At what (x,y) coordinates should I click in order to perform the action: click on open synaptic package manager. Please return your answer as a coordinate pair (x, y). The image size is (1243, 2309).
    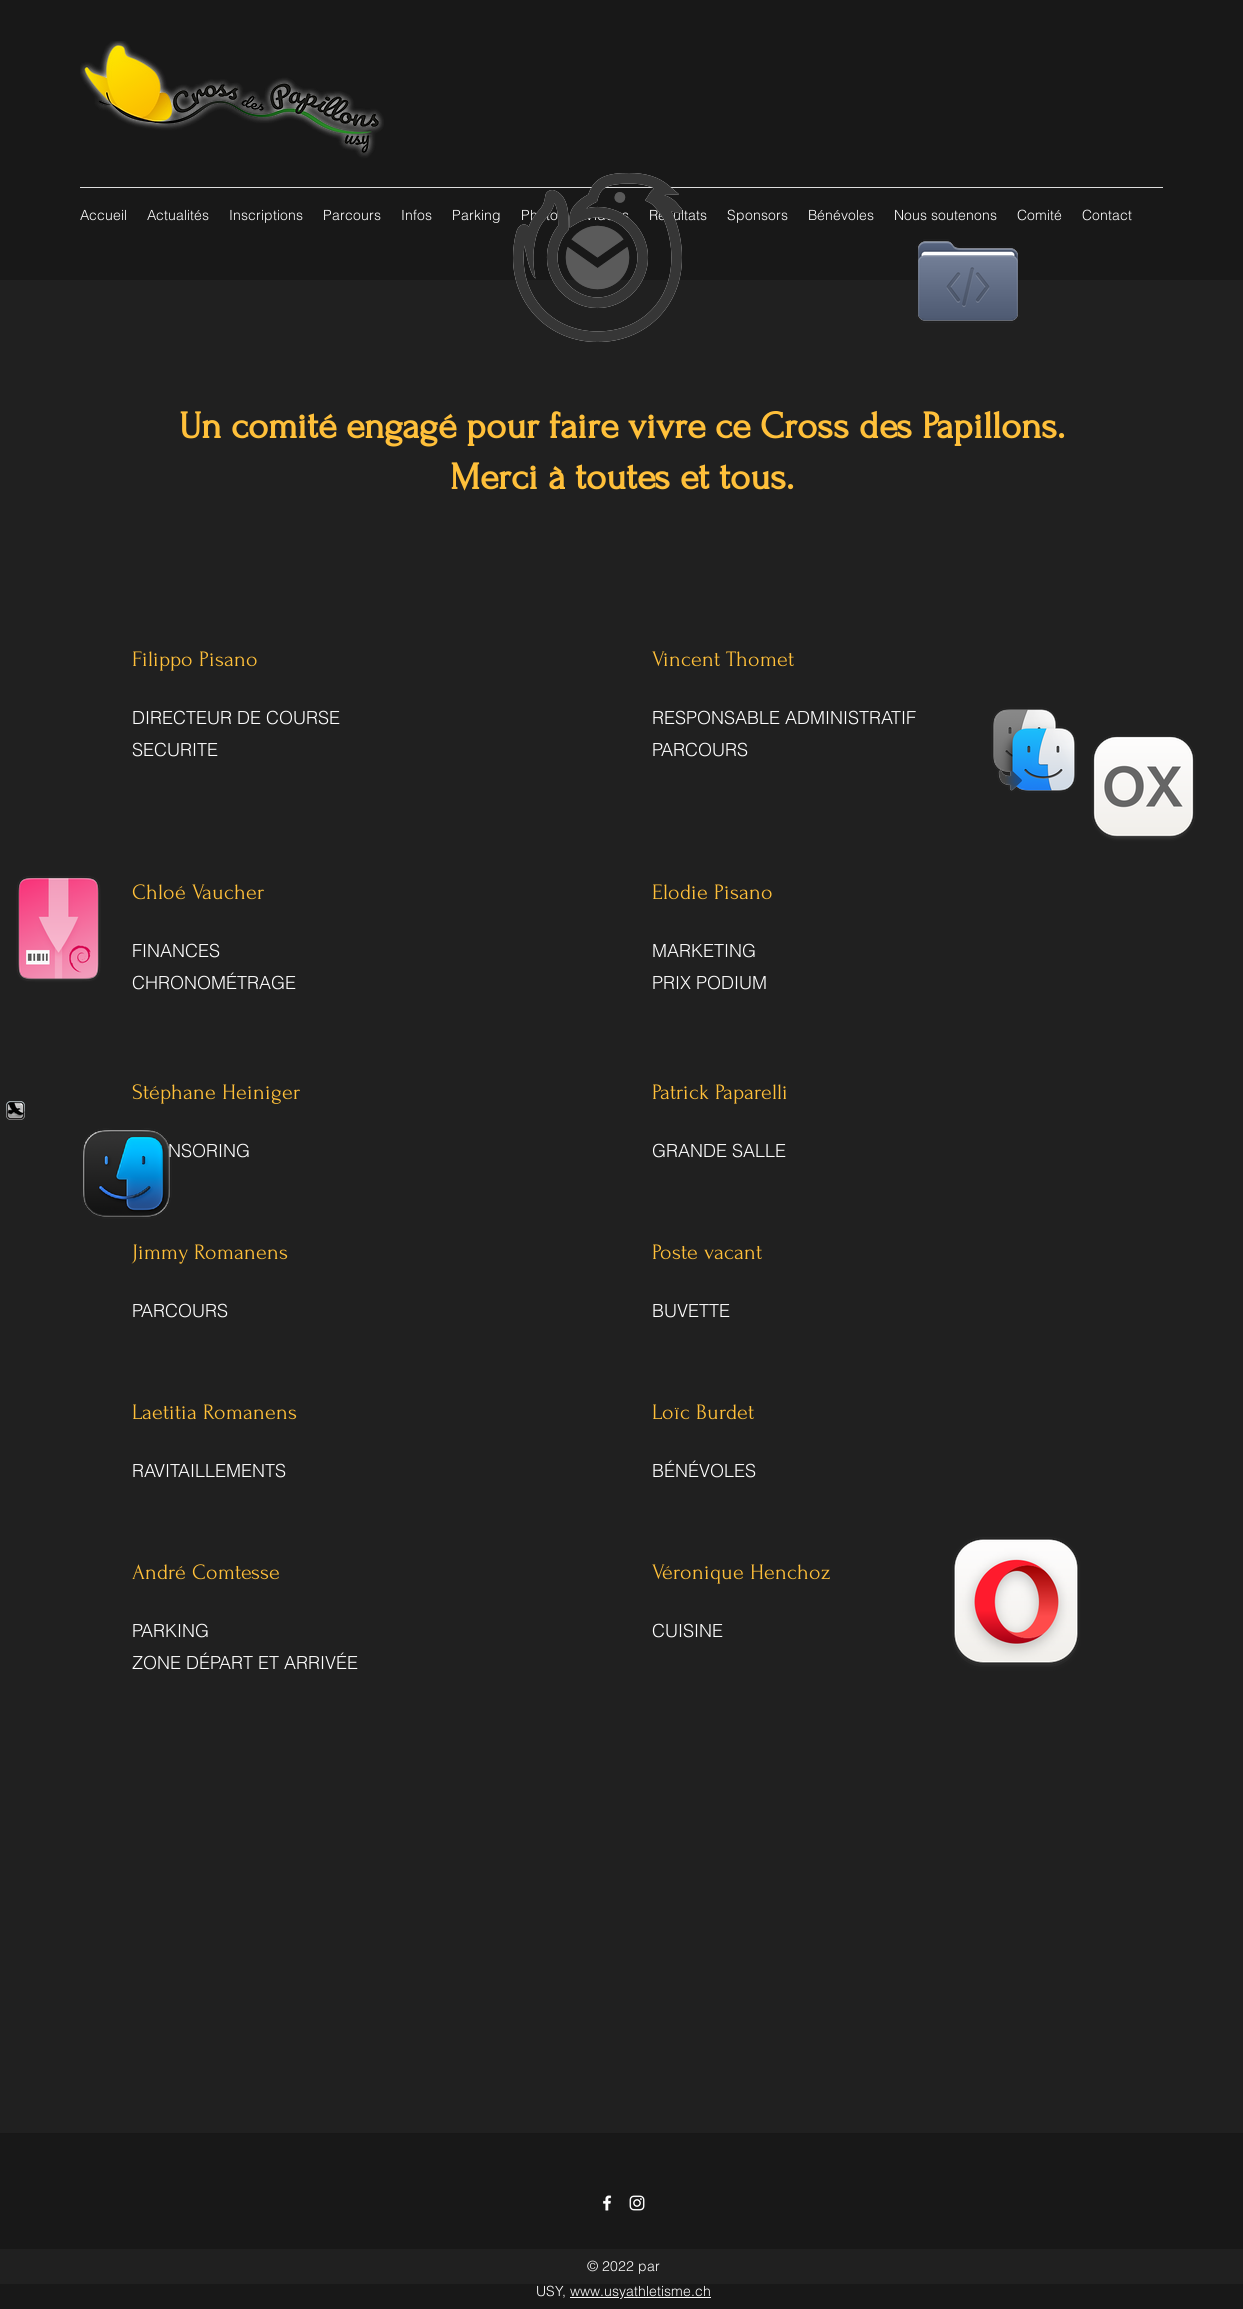
    Looking at the image, I should click on (58, 928).